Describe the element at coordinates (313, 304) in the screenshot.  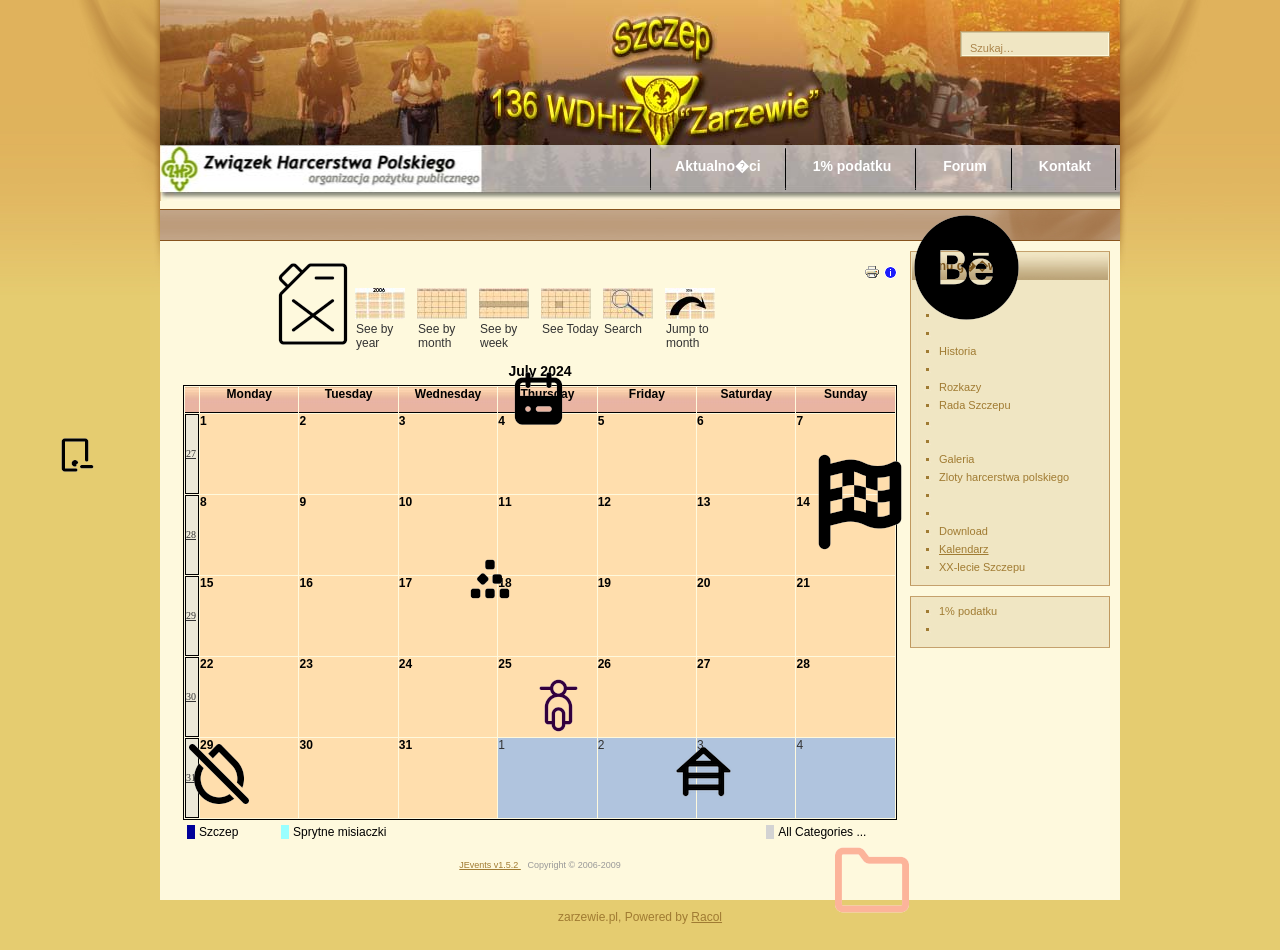
I see `indicates fuel or gas station nearby` at that location.